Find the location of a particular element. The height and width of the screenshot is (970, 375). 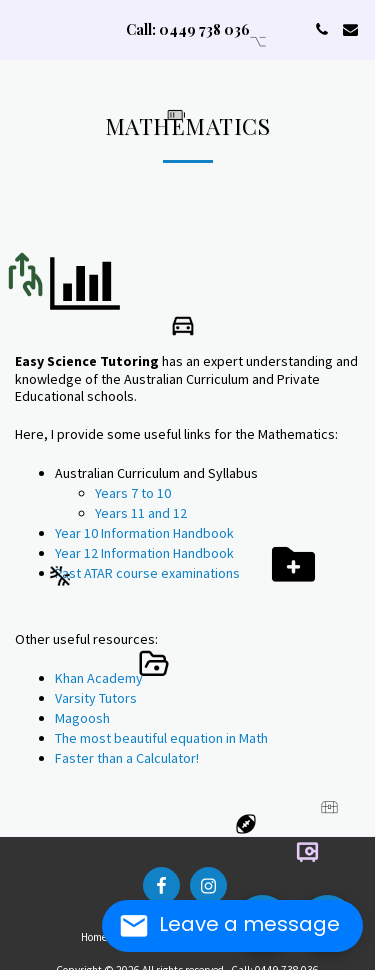

deposit or transfer funds is located at coordinates (23, 274).